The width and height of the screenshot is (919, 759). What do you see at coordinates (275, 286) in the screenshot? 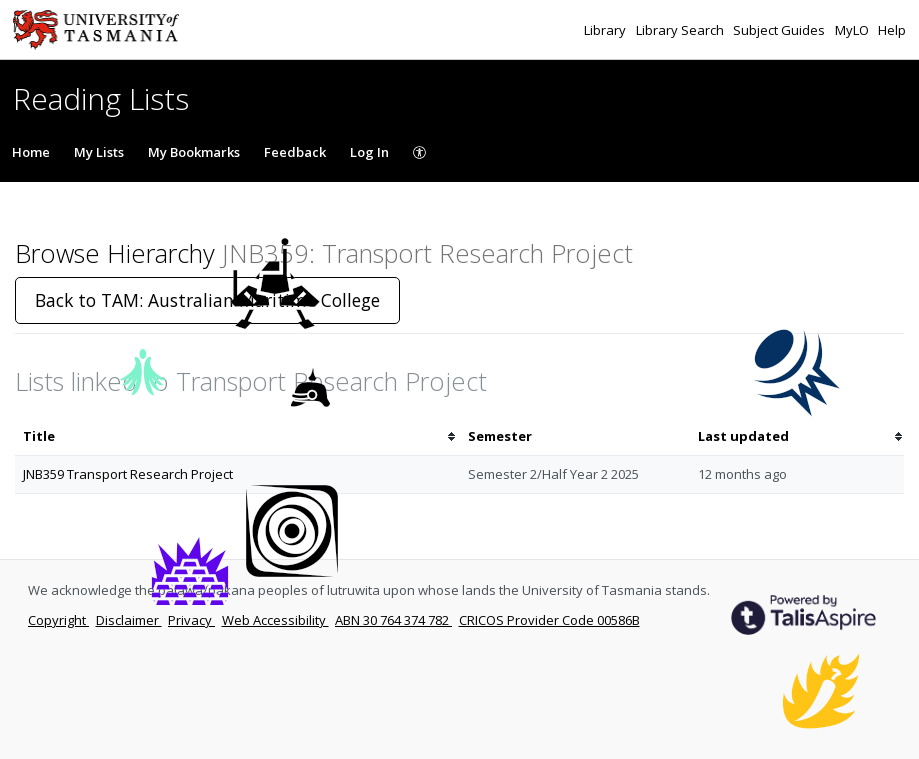
I see `mars pathfinder rover or space exploration feature` at bounding box center [275, 286].